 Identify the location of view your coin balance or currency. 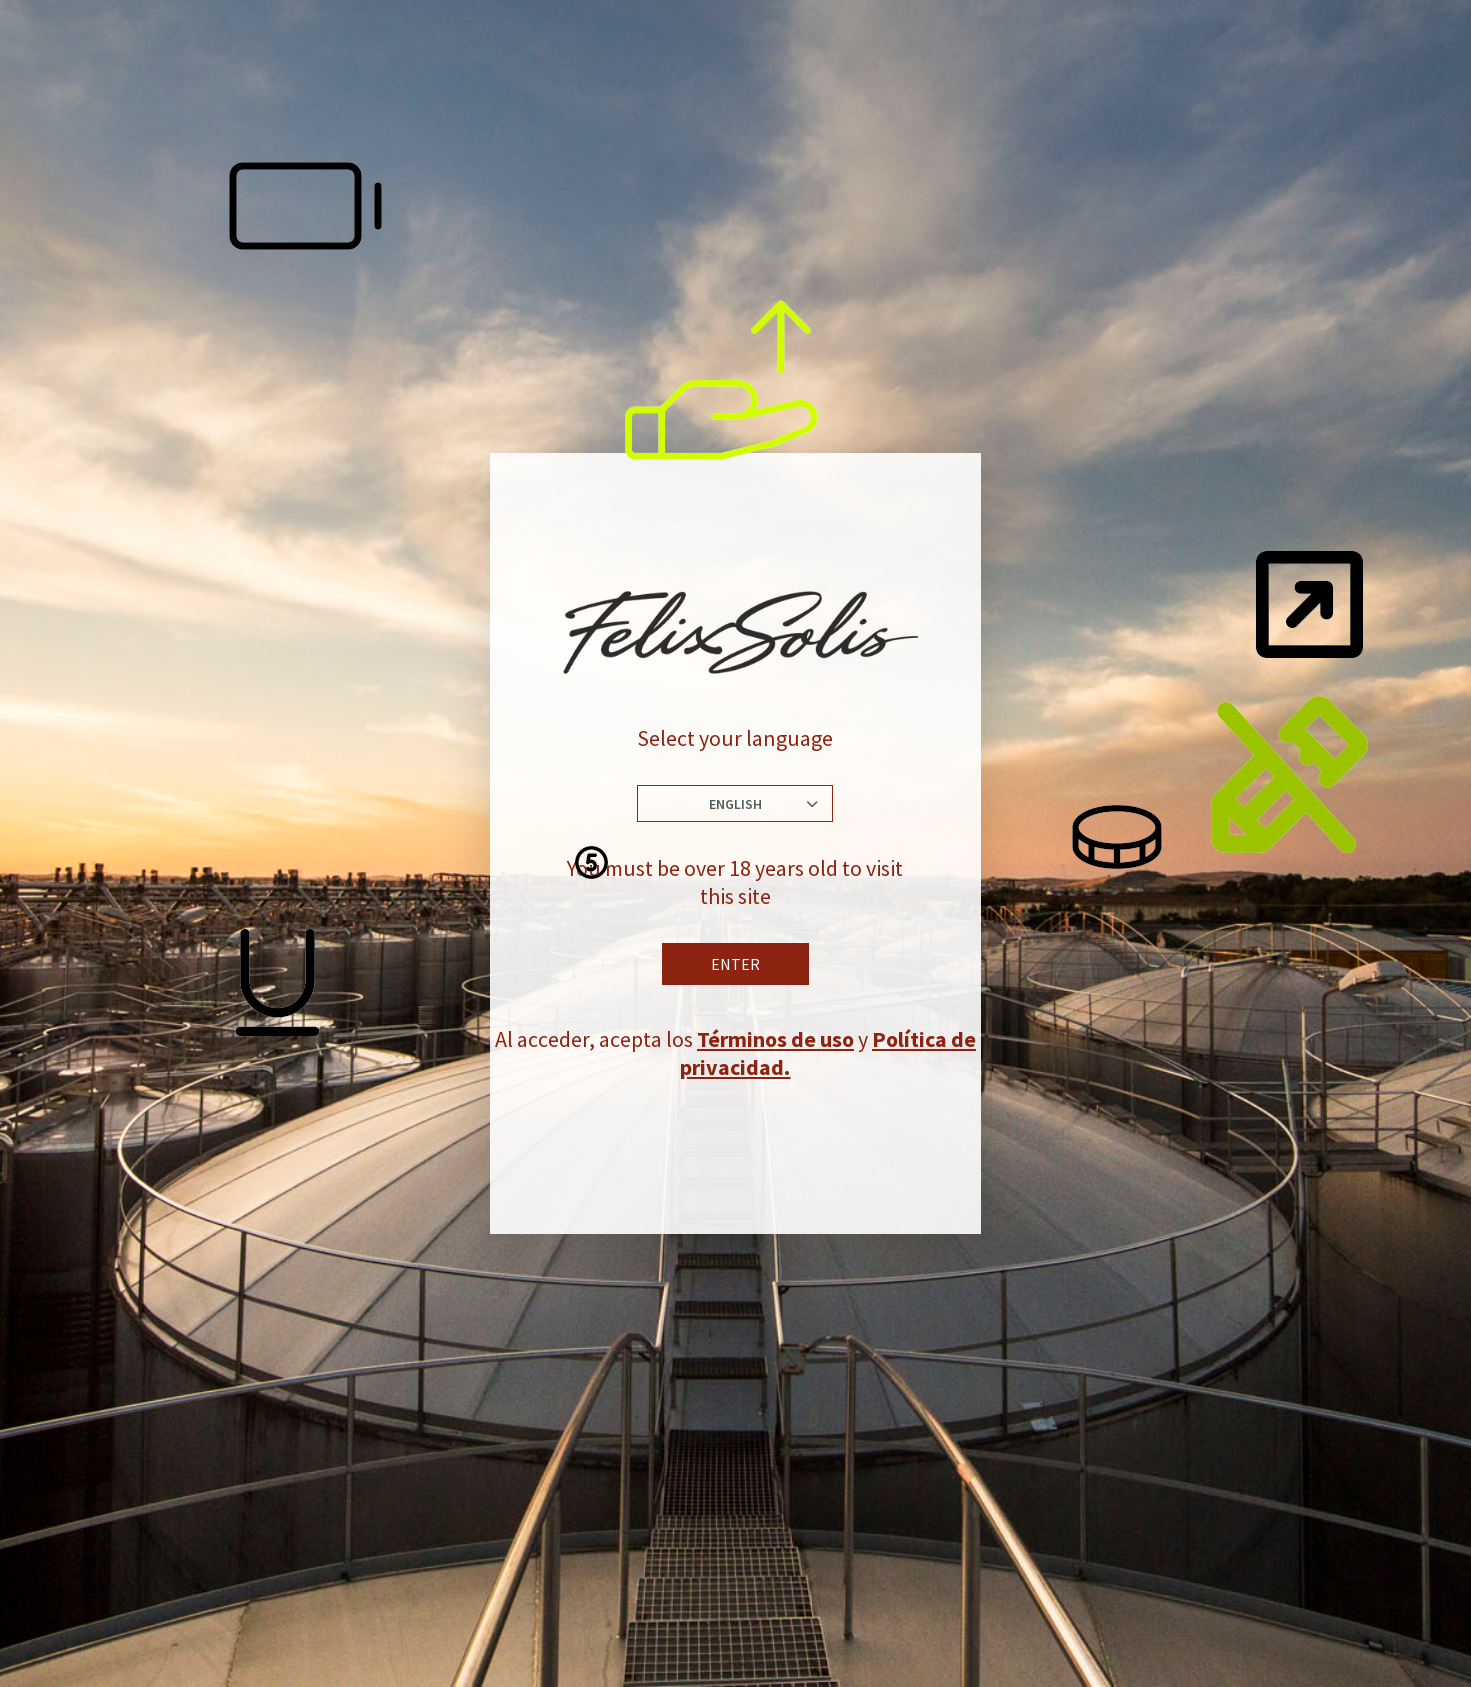
(1117, 837).